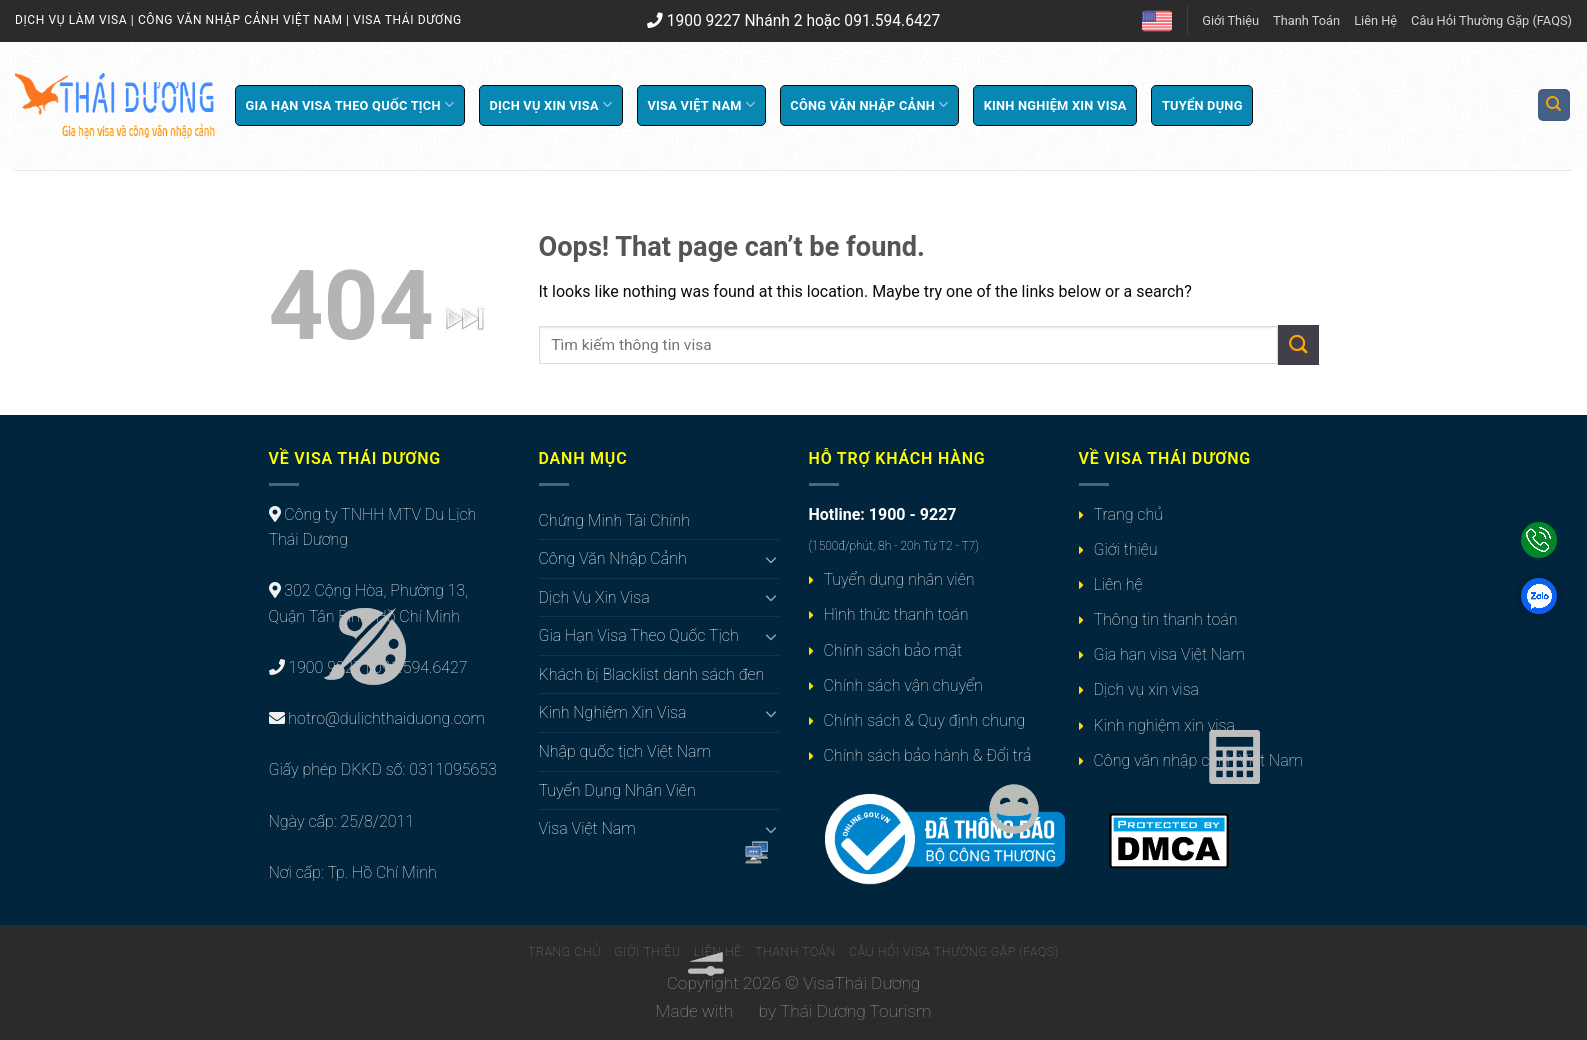 This screenshot has width=1587, height=1040. What do you see at coordinates (1014, 809) in the screenshot?
I see `react to a message with laughter` at bounding box center [1014, 809].